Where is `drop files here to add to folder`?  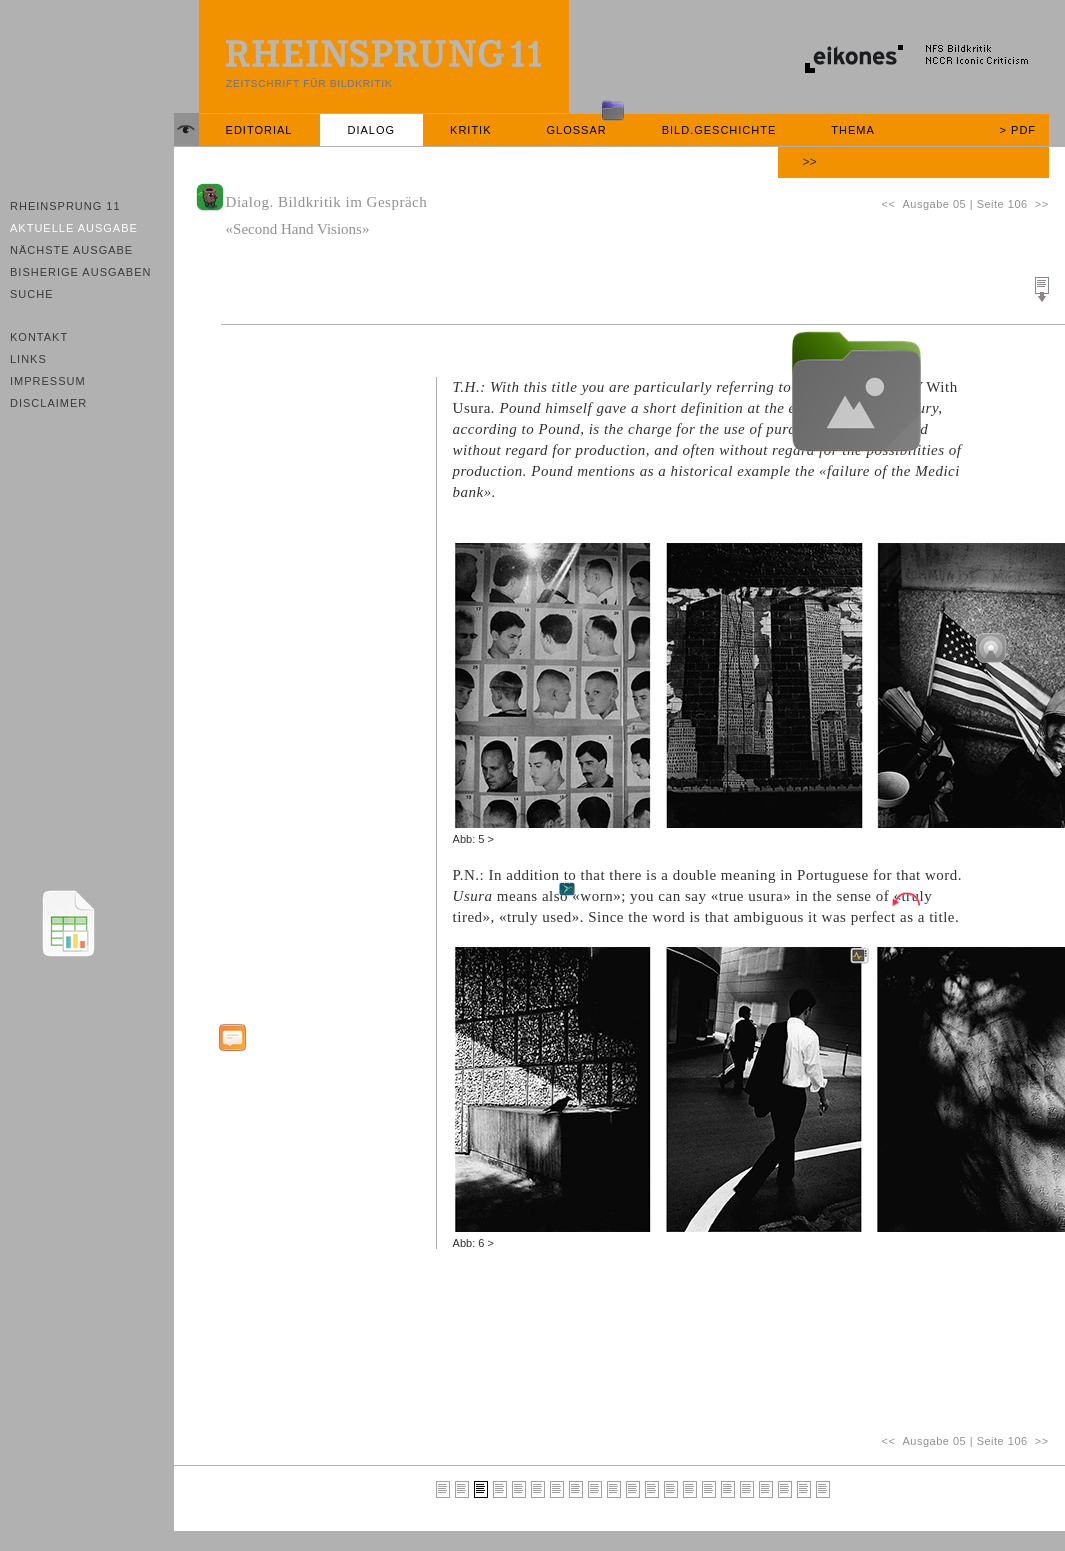 drop files here to add to folder is located at coordinates (613, 110).